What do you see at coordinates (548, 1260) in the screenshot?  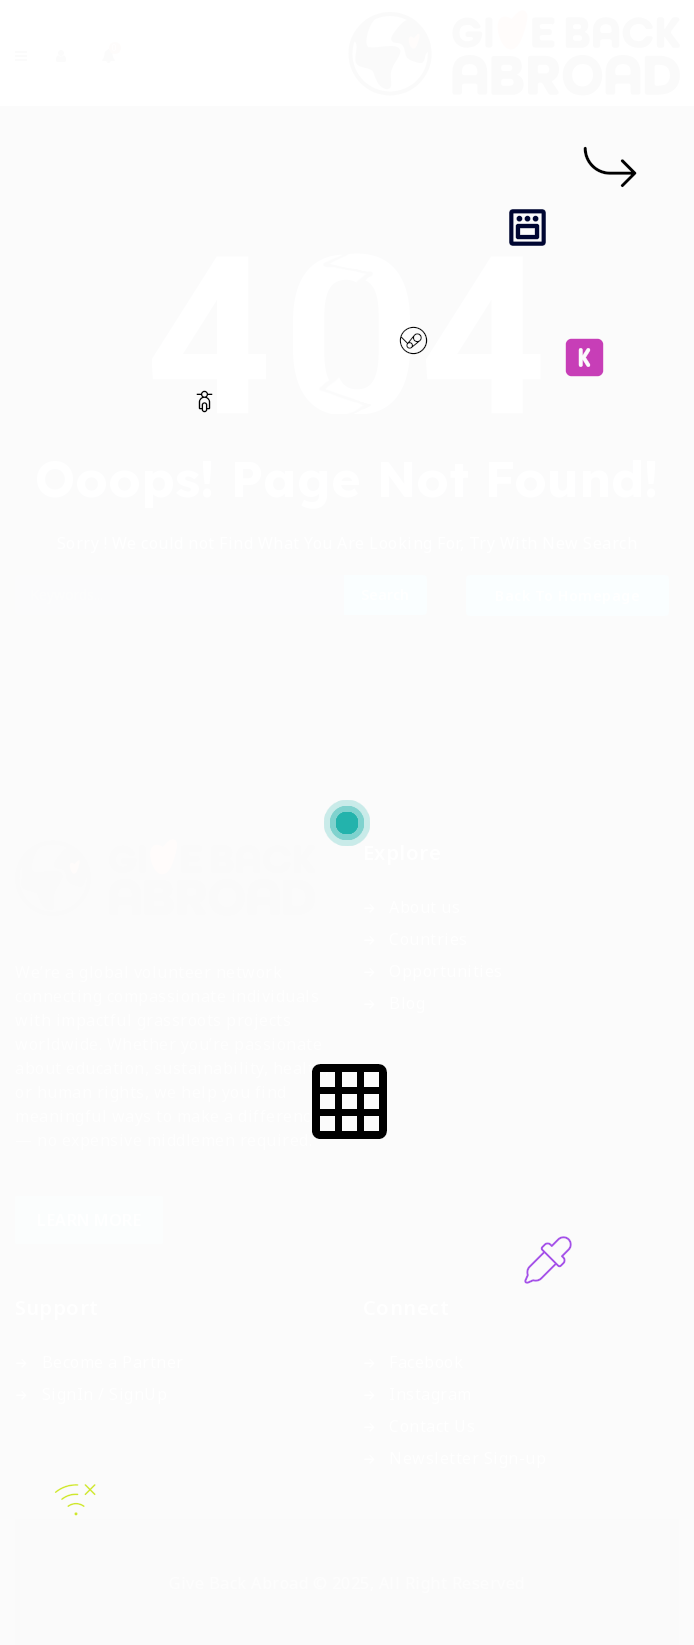 I see `pick a color from the screen` at bounding box center [548, 1260].